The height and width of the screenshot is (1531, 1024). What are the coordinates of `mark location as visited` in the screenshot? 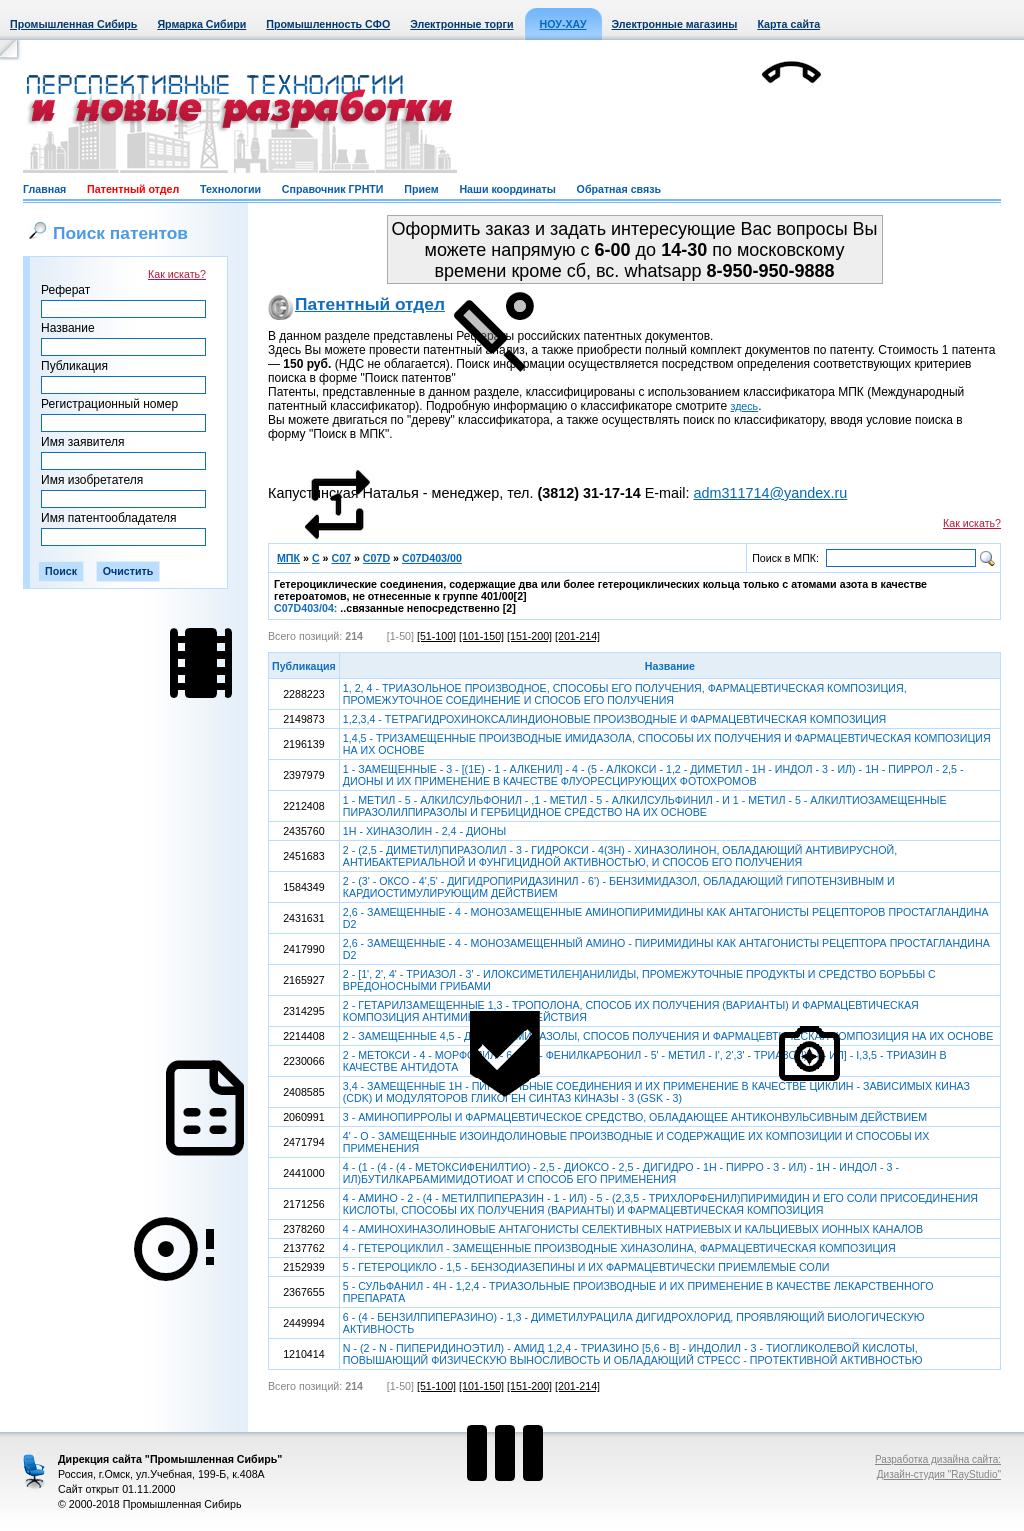 It's located at (505, 1054).